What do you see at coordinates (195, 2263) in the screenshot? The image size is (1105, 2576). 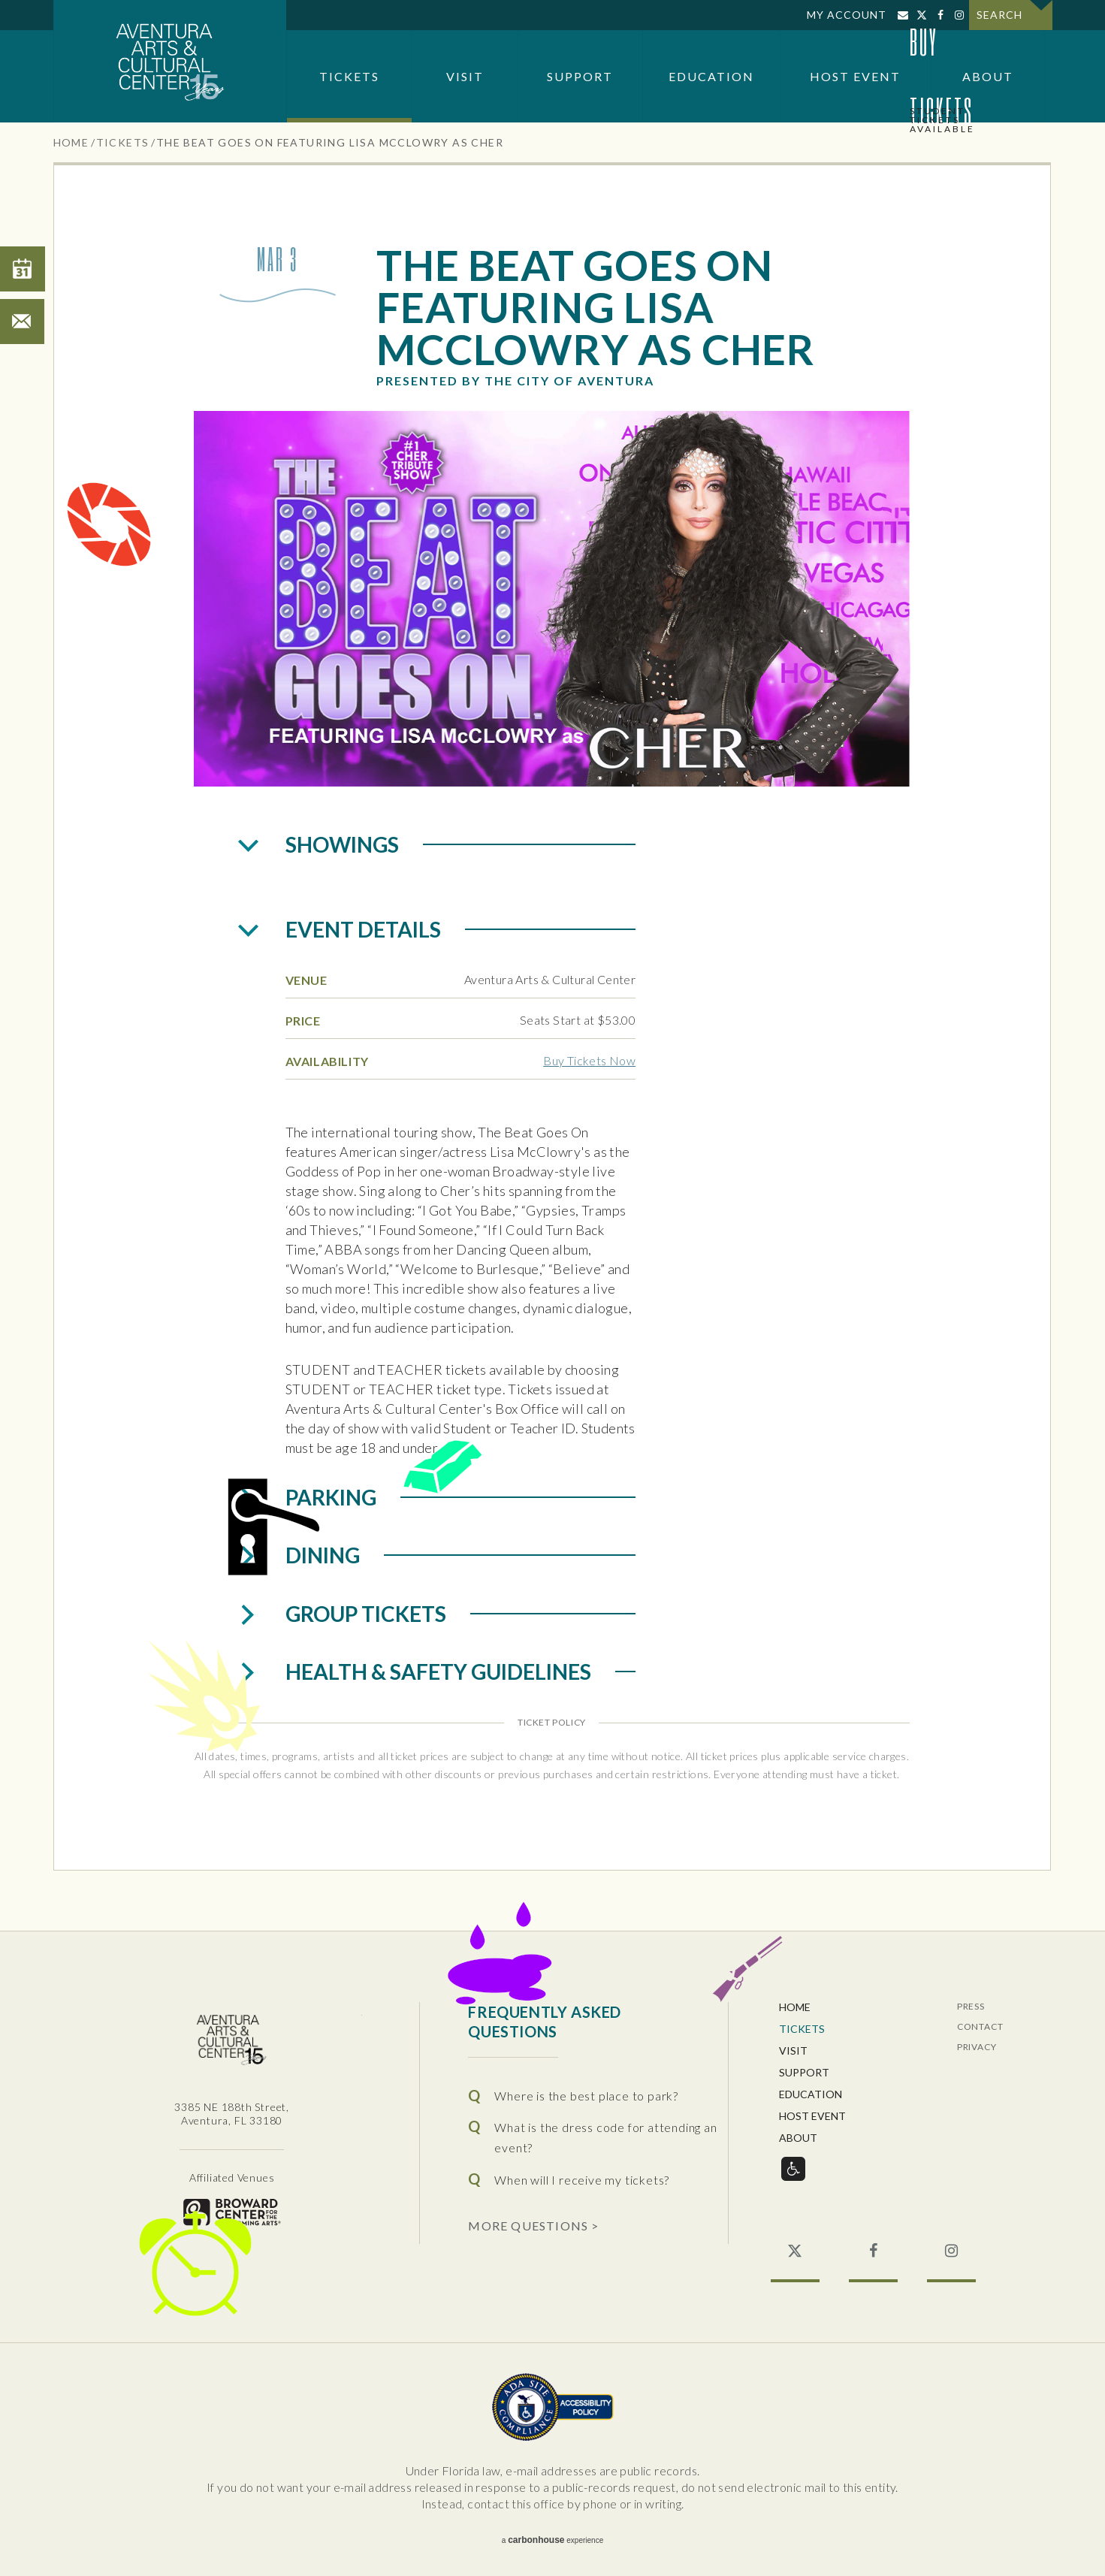 I see `set or view alarms` at bounding box center [195, 2263].